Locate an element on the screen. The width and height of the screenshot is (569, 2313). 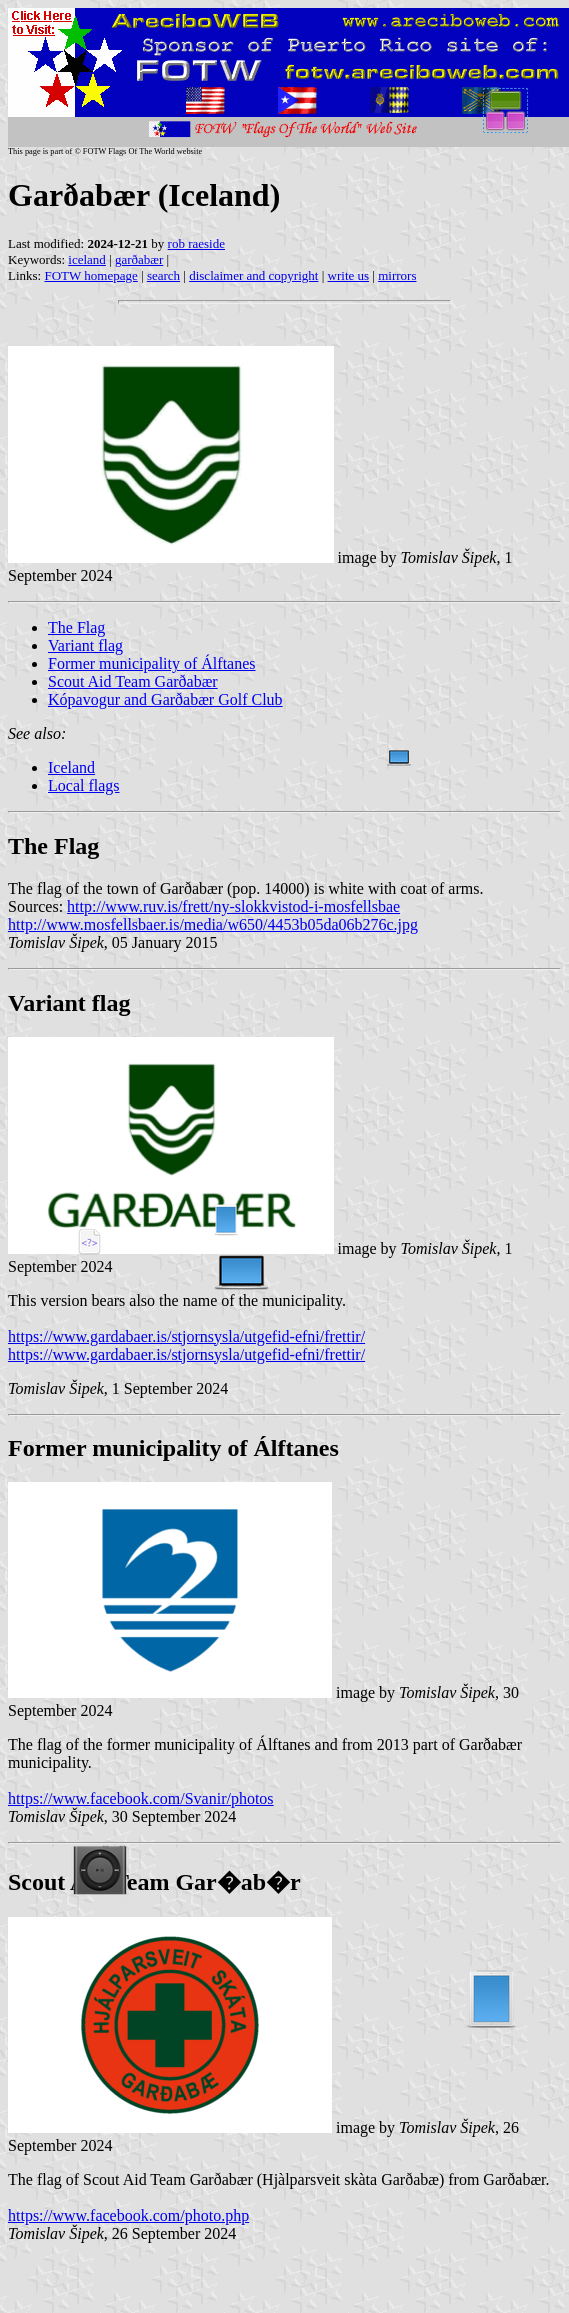
macbook pro device identifier in system settings is located at coordinates (241, 1270).